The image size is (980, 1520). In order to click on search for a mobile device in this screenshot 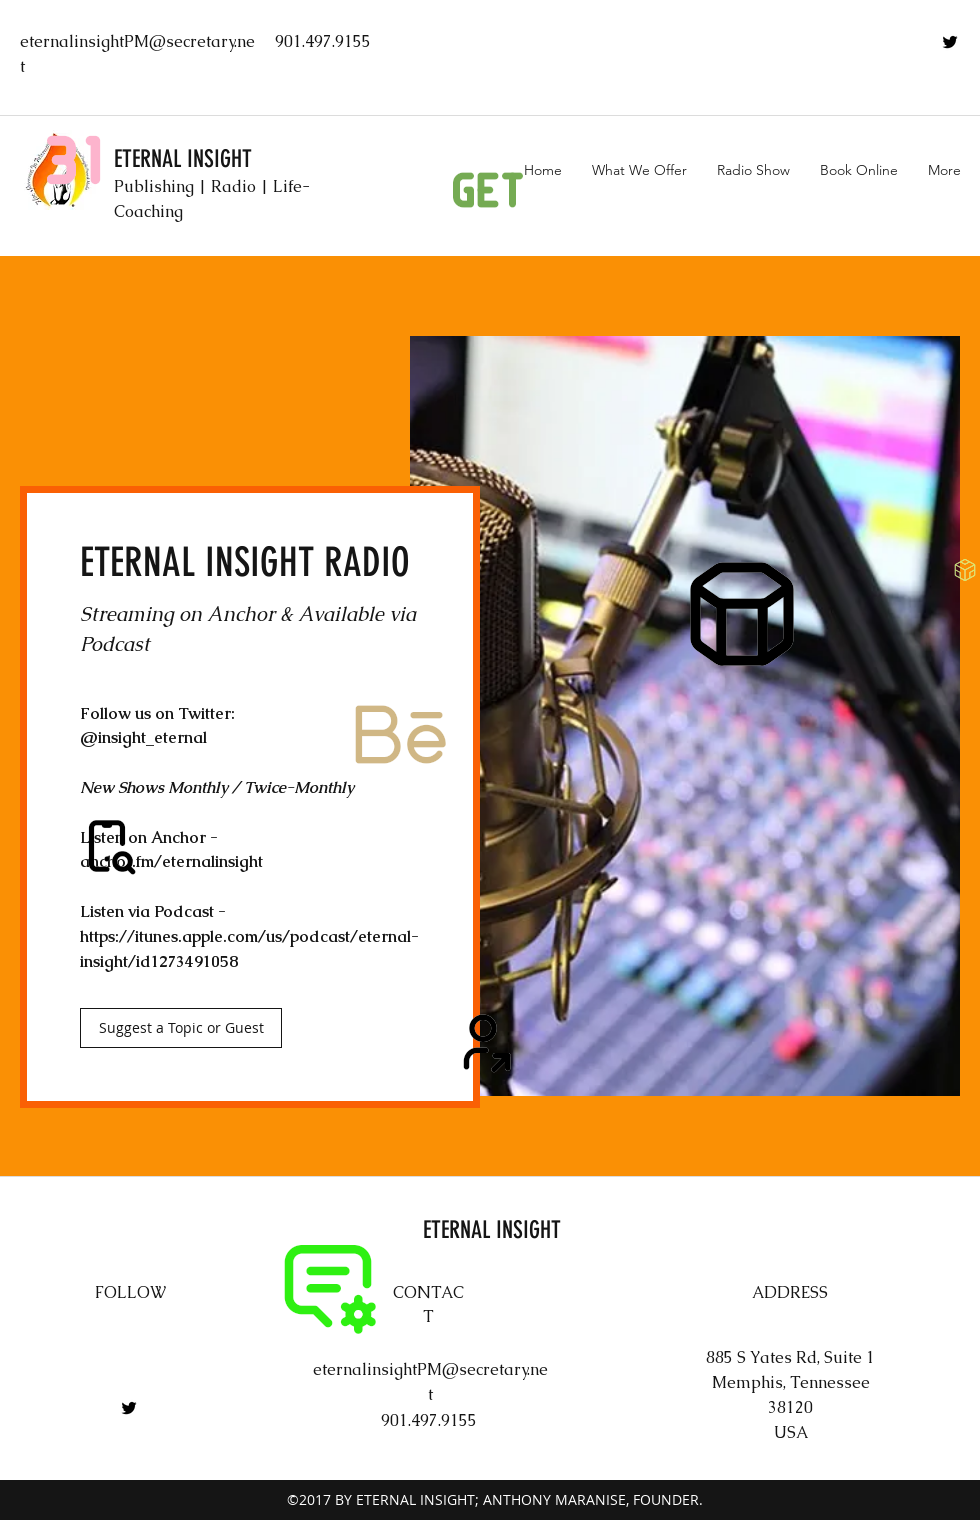, I will do `click(107, 846)`.